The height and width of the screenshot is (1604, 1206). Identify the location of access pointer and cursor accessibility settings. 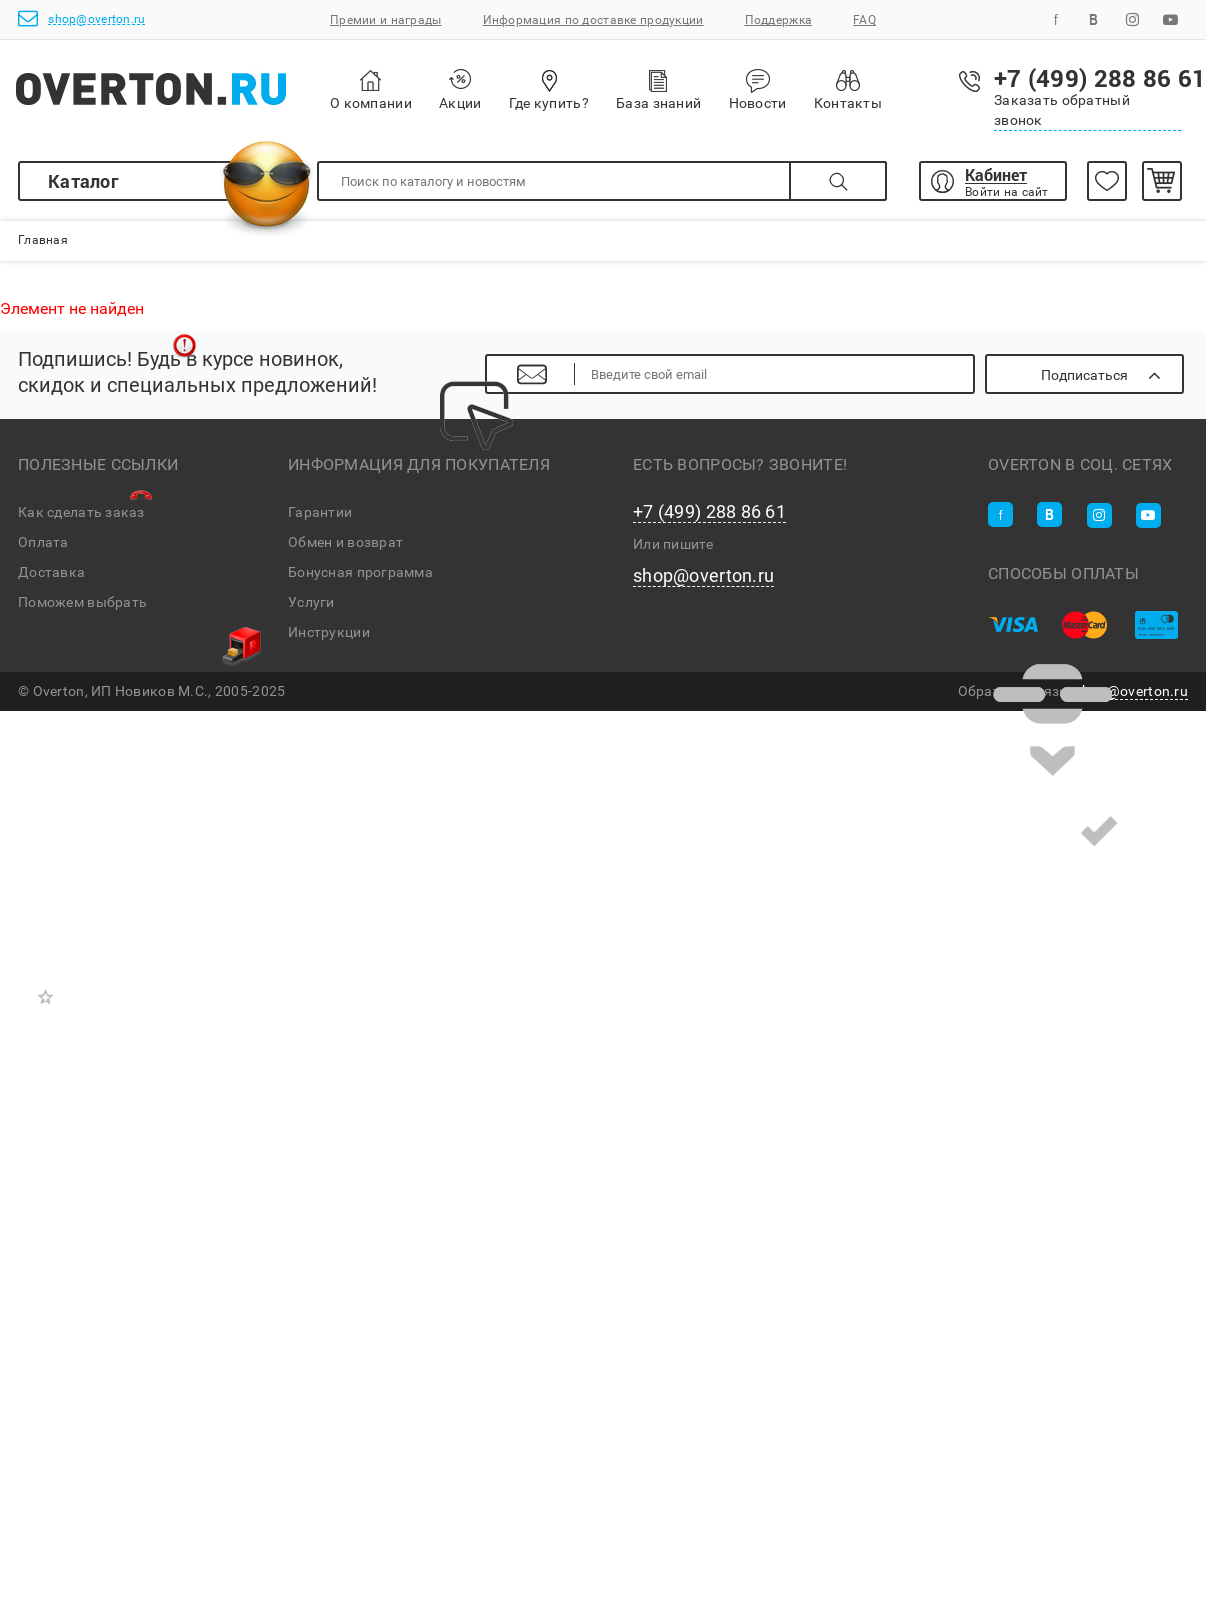
(476, 413).